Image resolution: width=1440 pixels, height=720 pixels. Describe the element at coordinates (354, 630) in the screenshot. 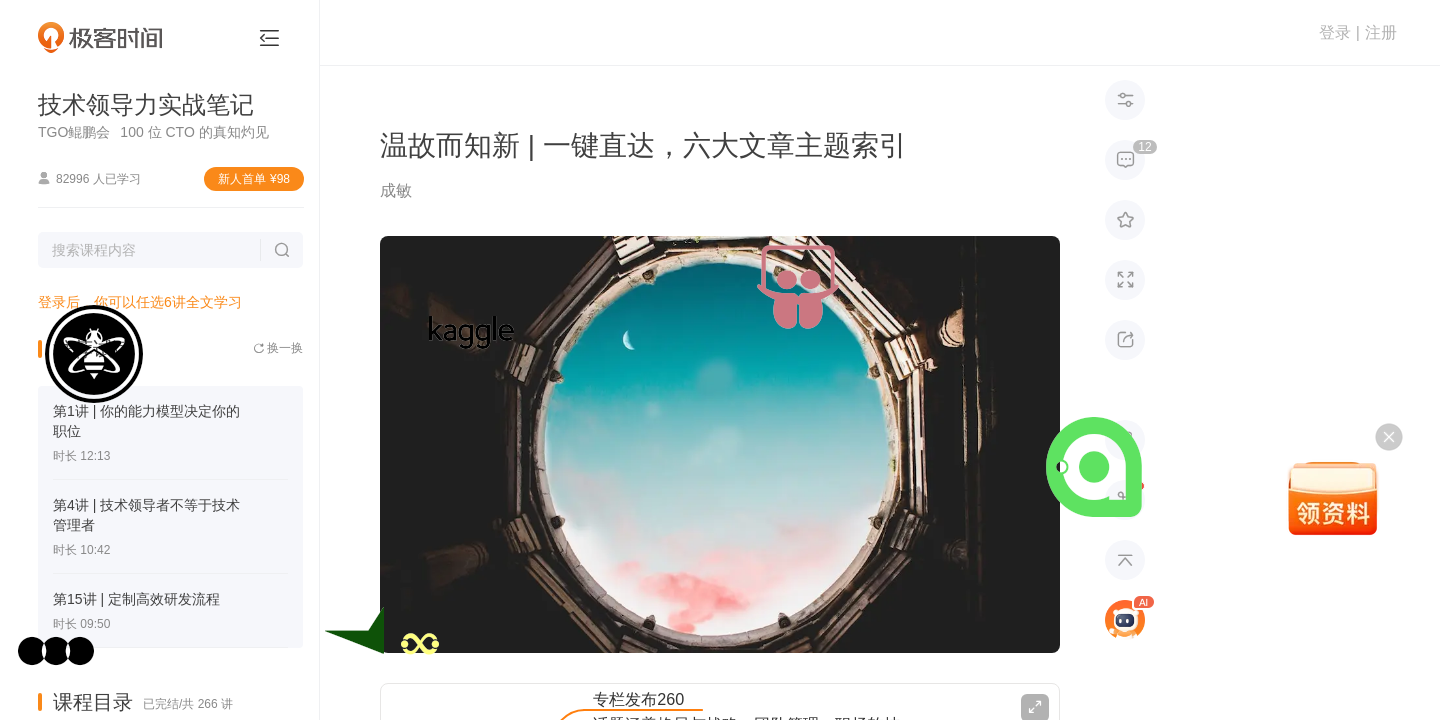

I see `open FACEIT gaming platform` at that location.